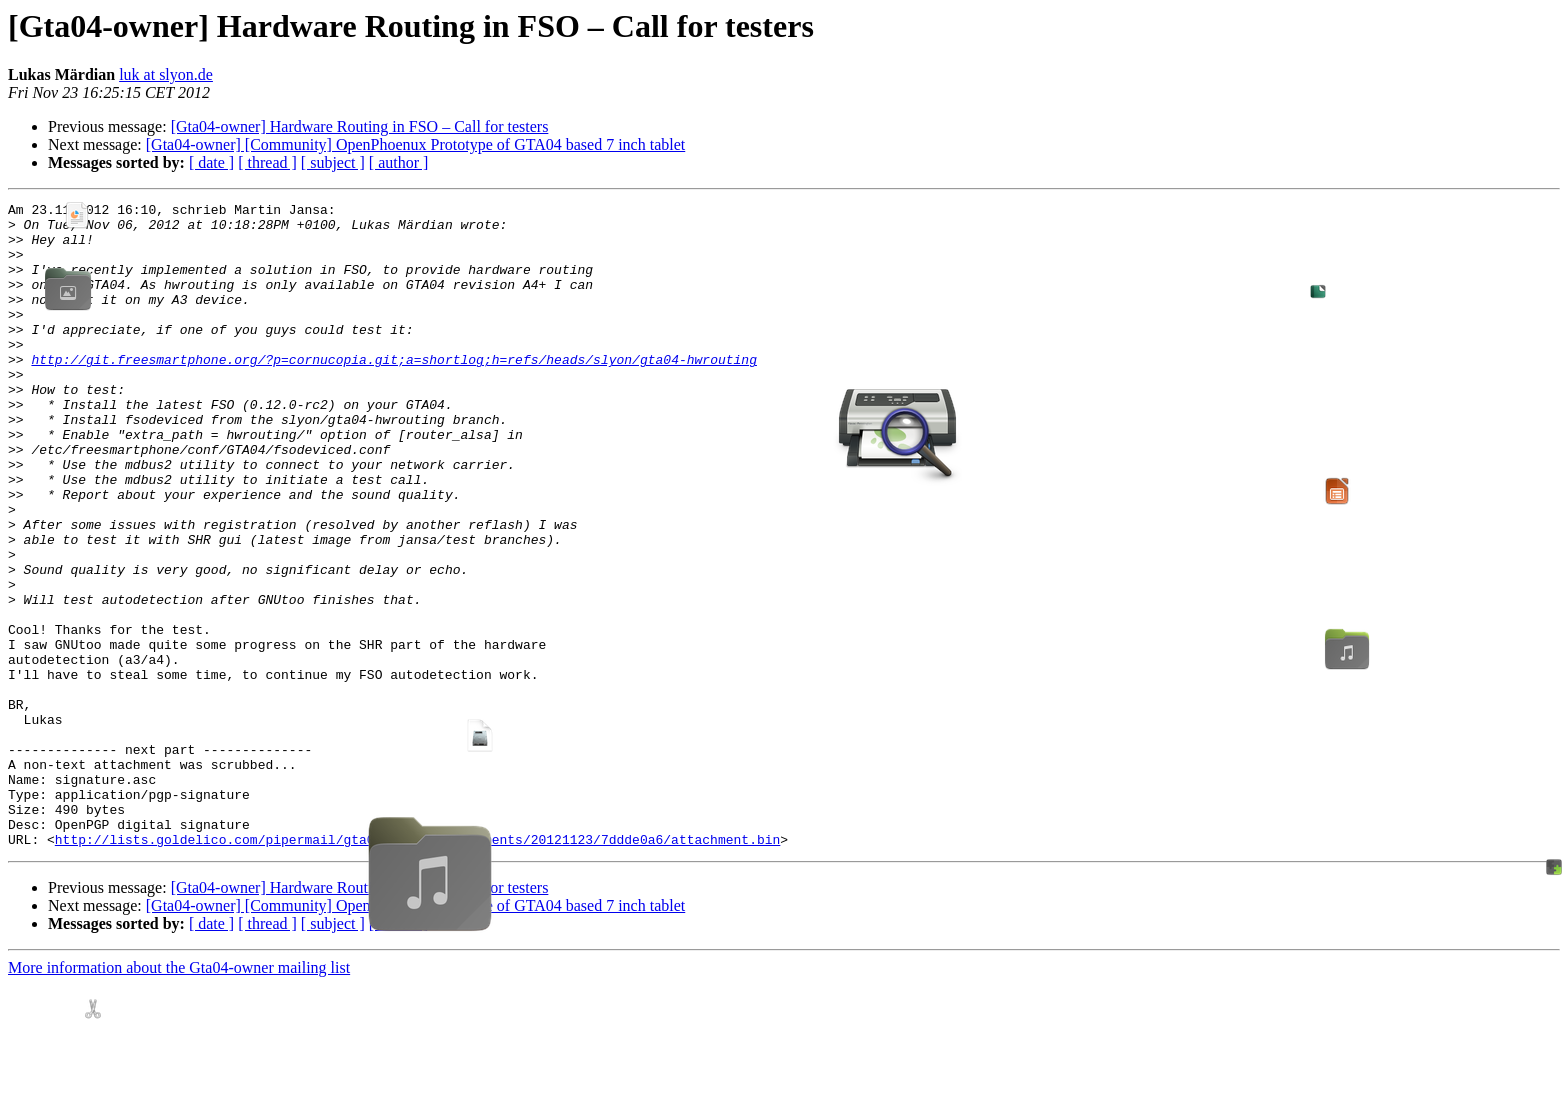 The image size is (1568, 1114). What do you see at coordinates (897, 425) in the screenshot?
I see `preview document before printing` at bounding box center [897, 425].